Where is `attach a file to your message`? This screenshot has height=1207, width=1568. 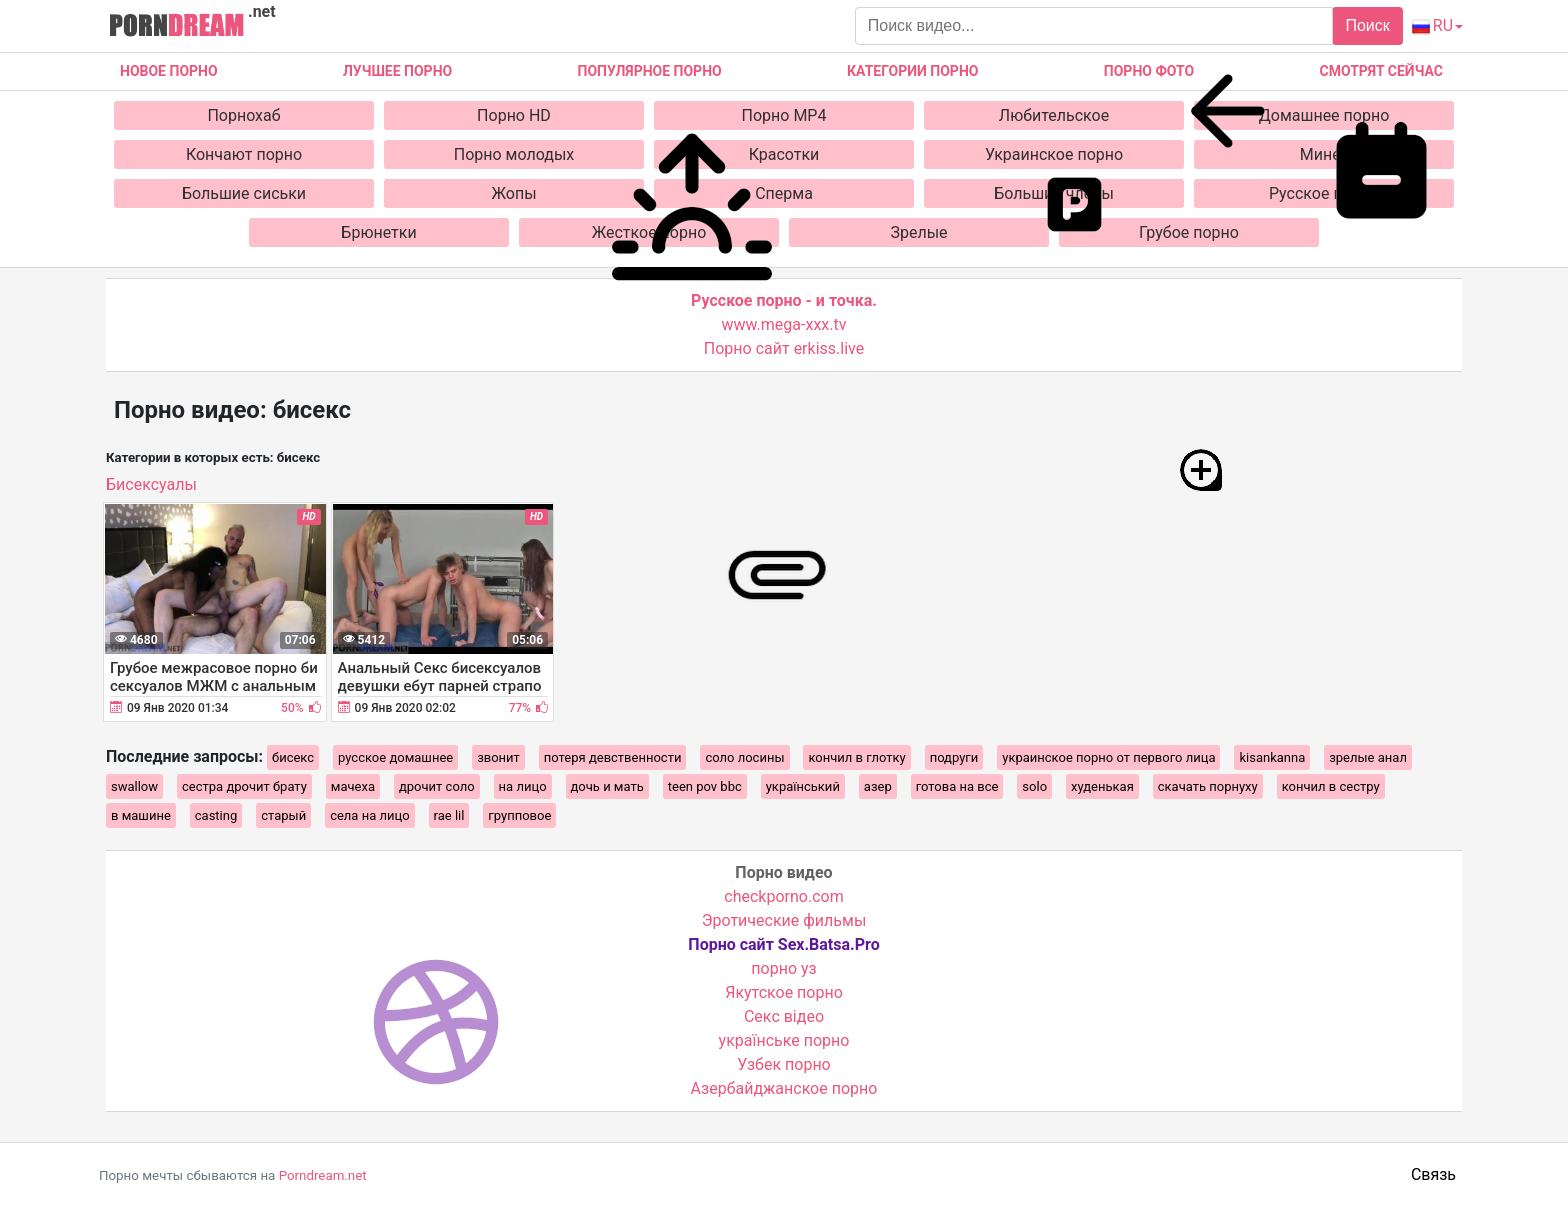 attach a file to your message is located at coordinates (775, 575).